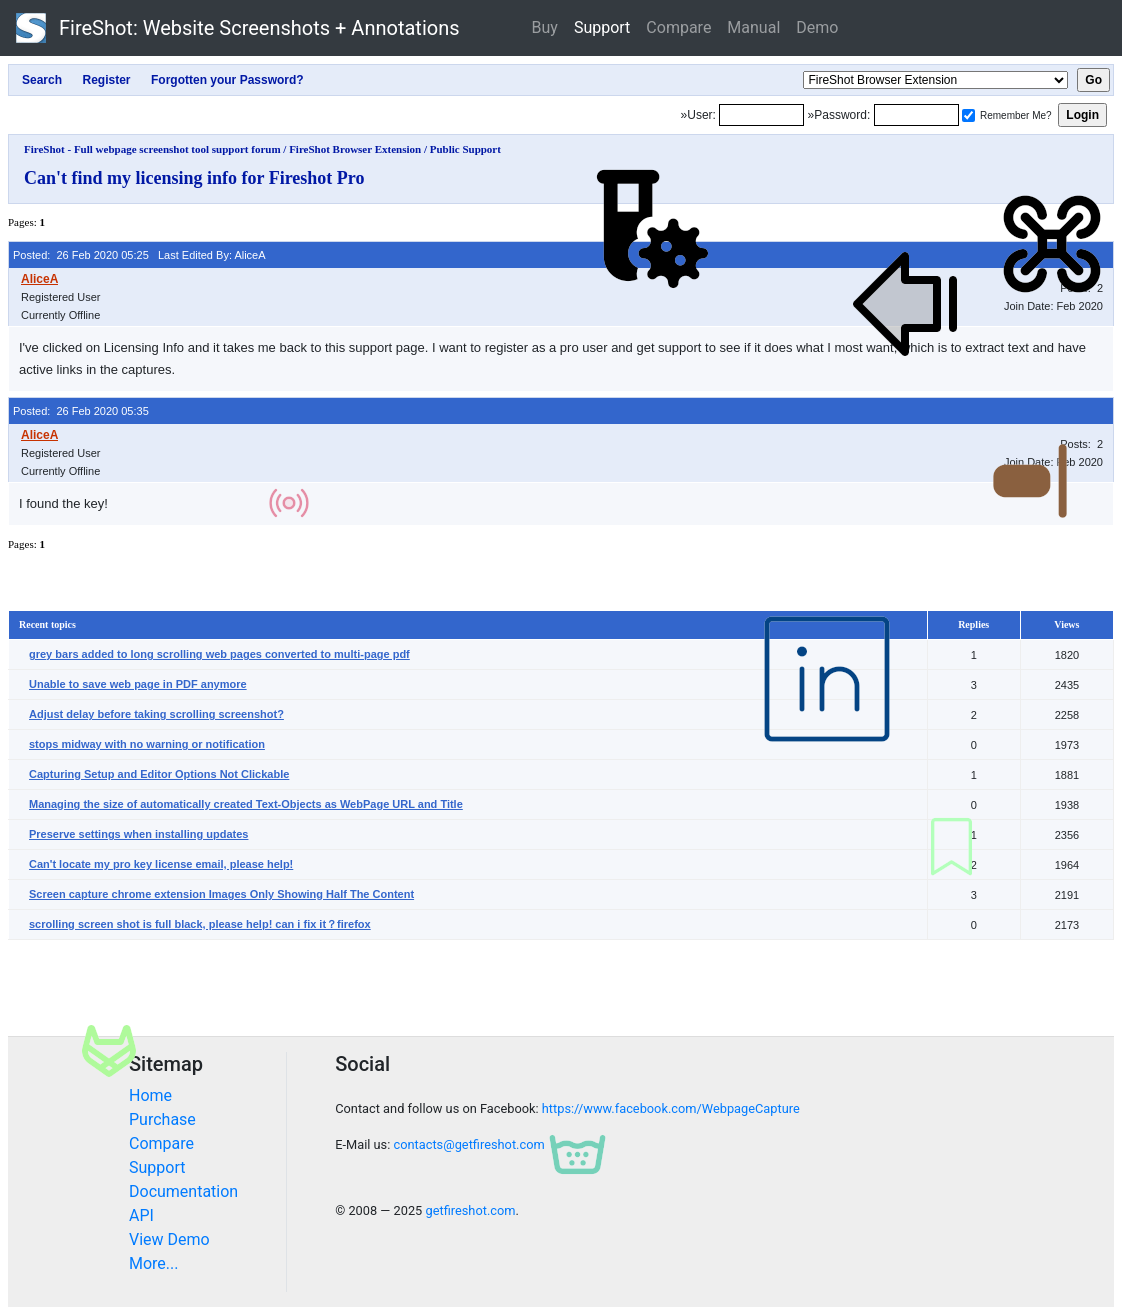  What do you see at coordinates (1030, 481) in the screenshot?
I see `align selected element to the right` at bounding box center [1030, 481].